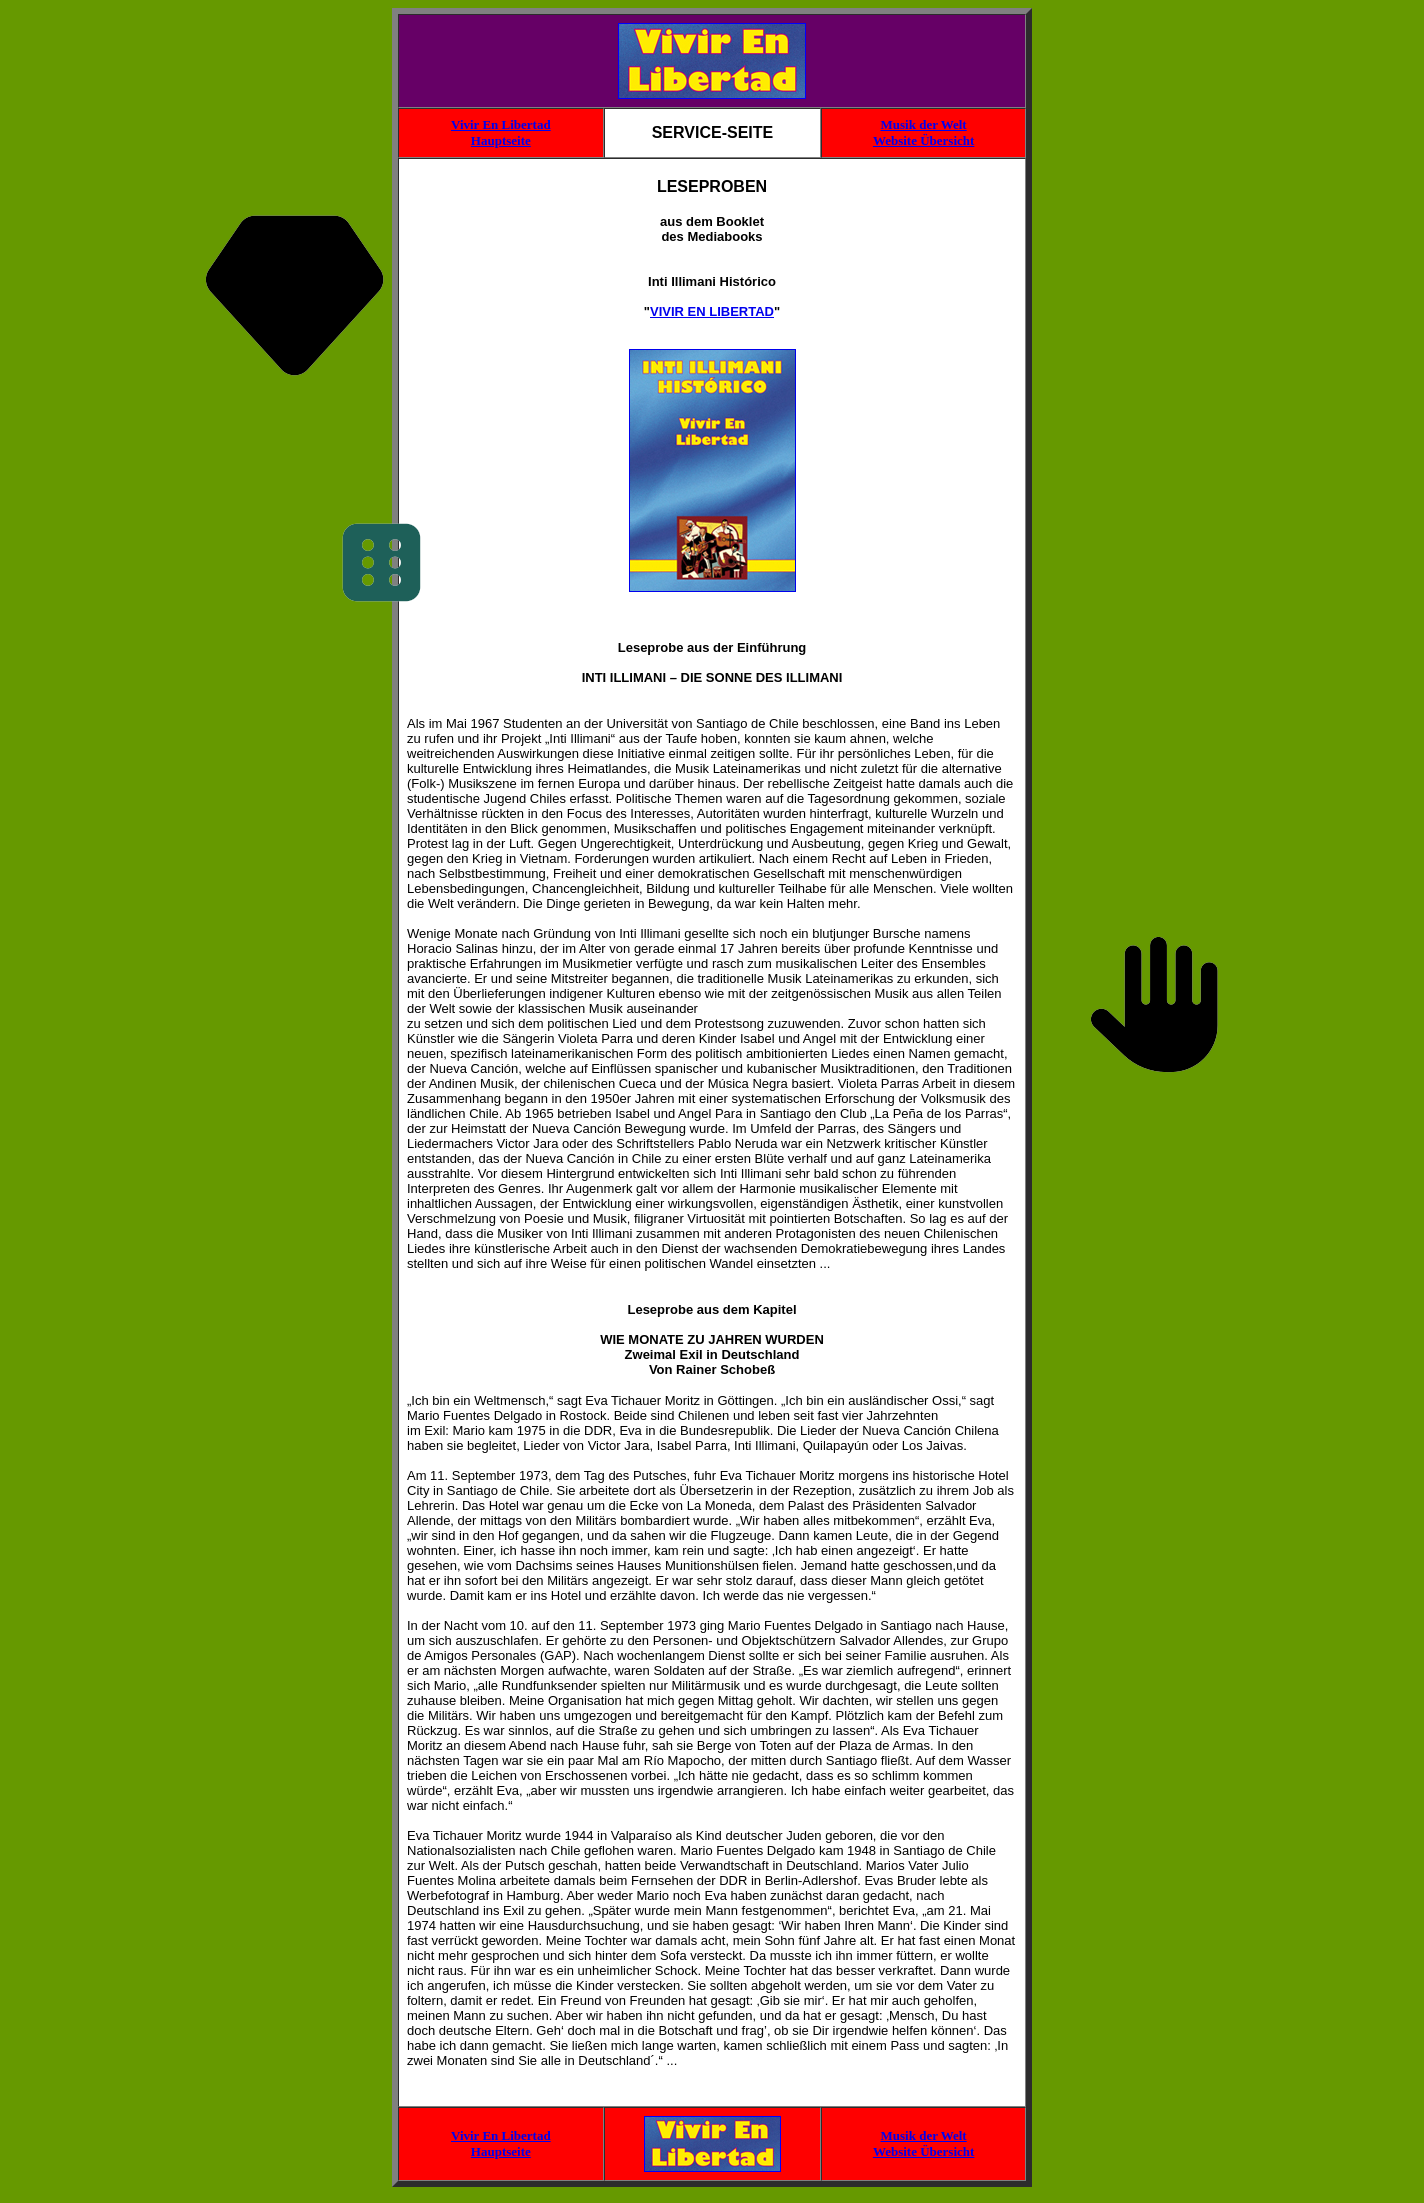 This screenshot has width=1424, height=2203. Describe the element at coordinates (1158, 1004) in the screenshot. I see `stop or halt an action` at that location.